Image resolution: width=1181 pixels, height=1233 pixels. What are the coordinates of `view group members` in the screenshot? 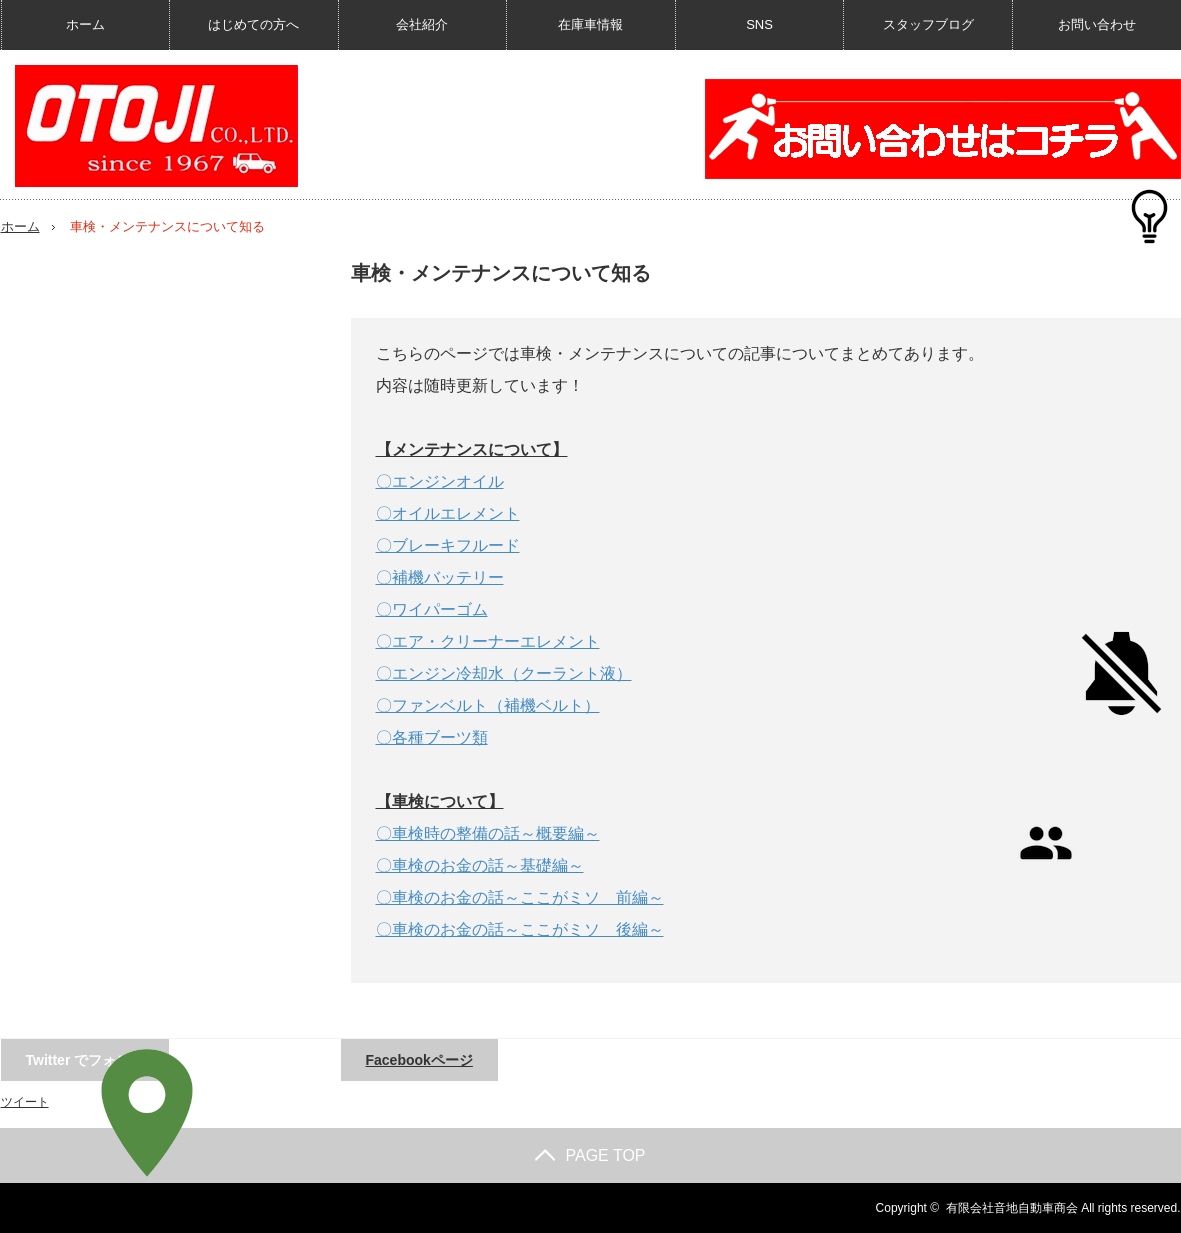 It's located at (1046, 843).